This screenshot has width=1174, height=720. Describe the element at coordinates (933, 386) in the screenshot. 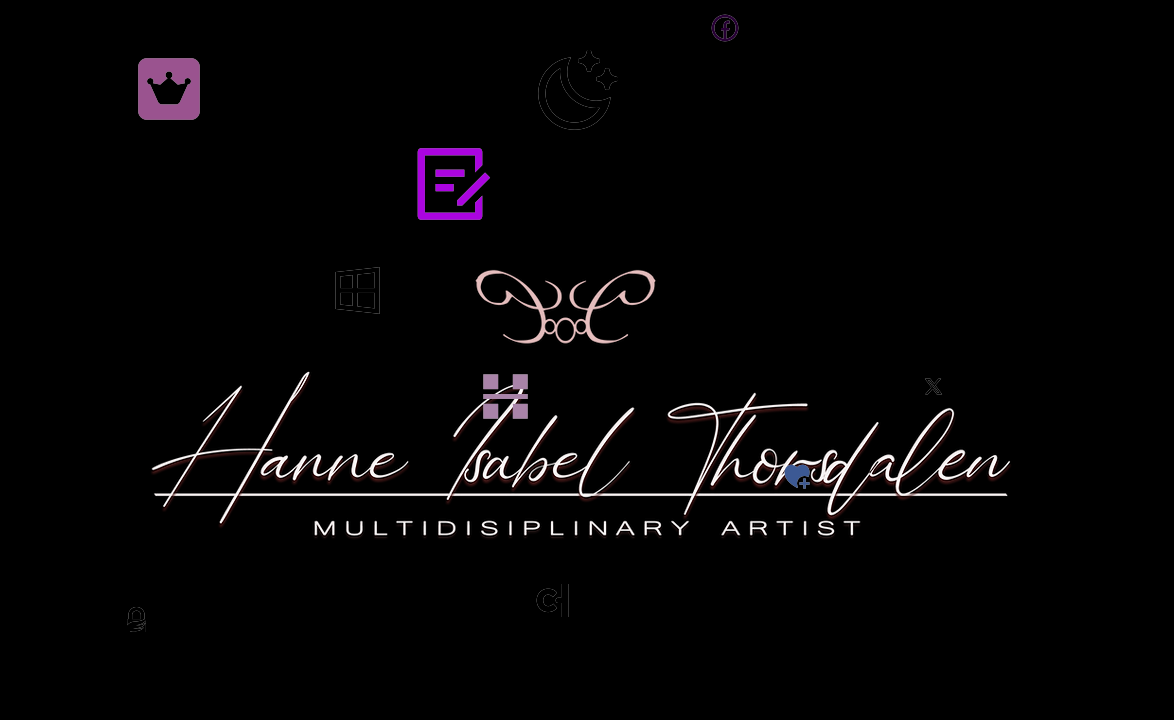

I see `share to X (formerly Twitter)` at that location.